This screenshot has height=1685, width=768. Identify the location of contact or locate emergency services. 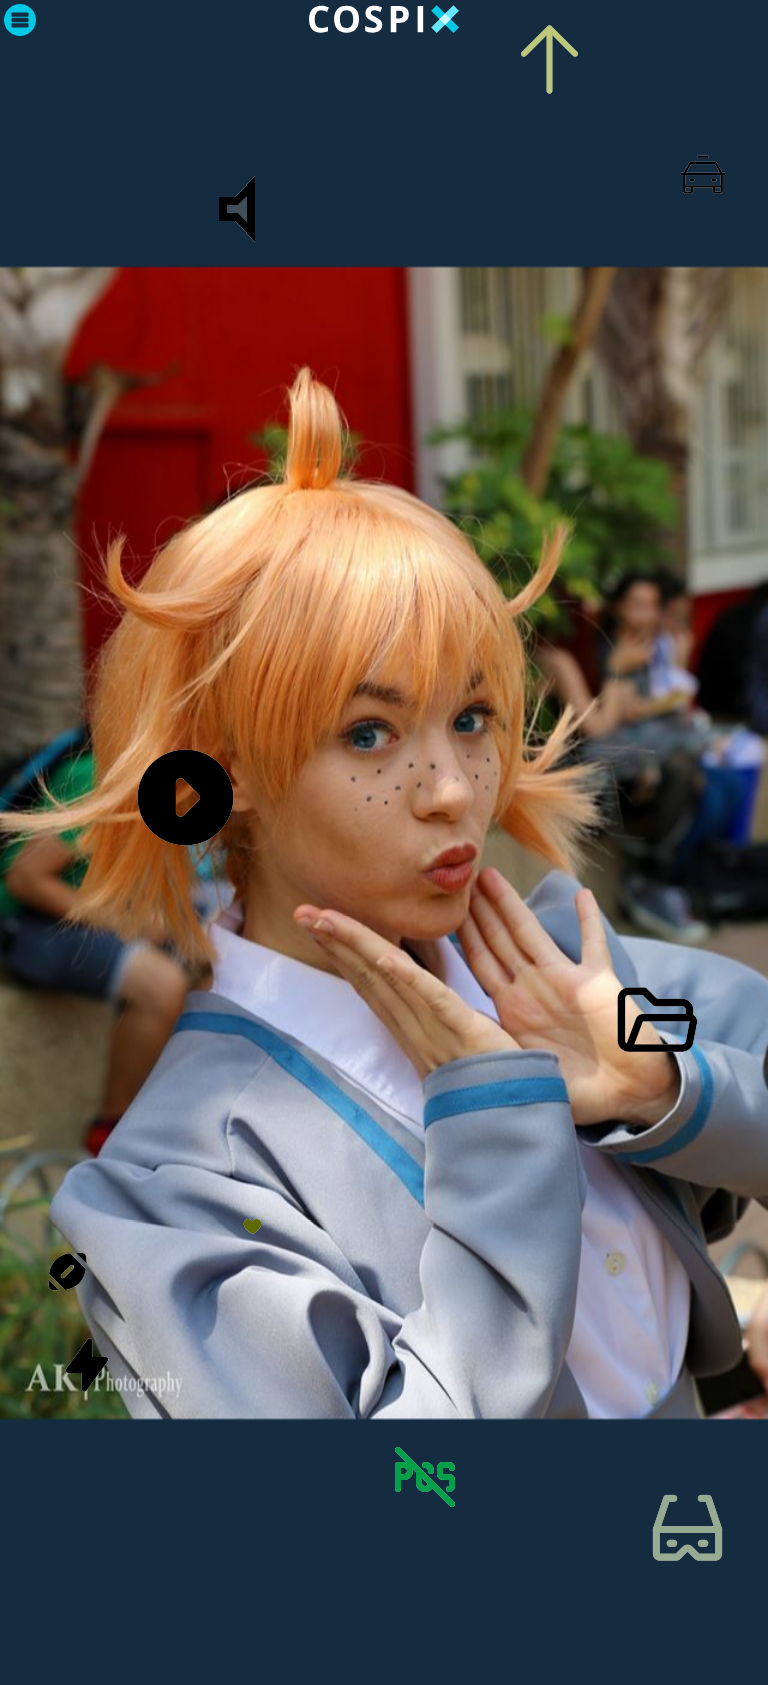
(703, 177).